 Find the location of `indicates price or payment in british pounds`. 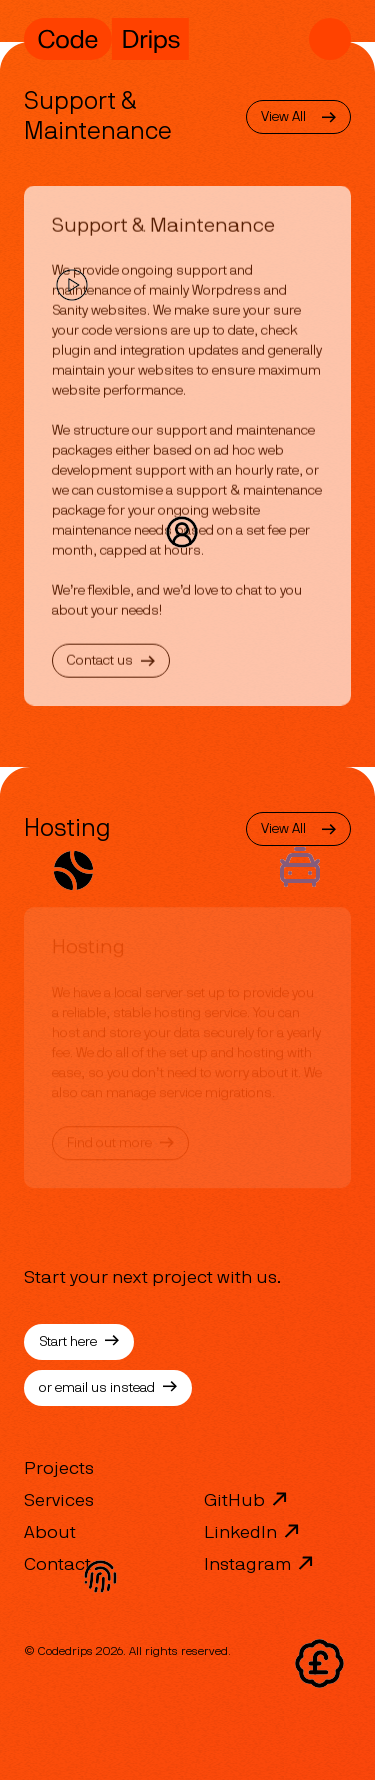

indicates price or payment in british pounds is located at coordinates (319, 1663).